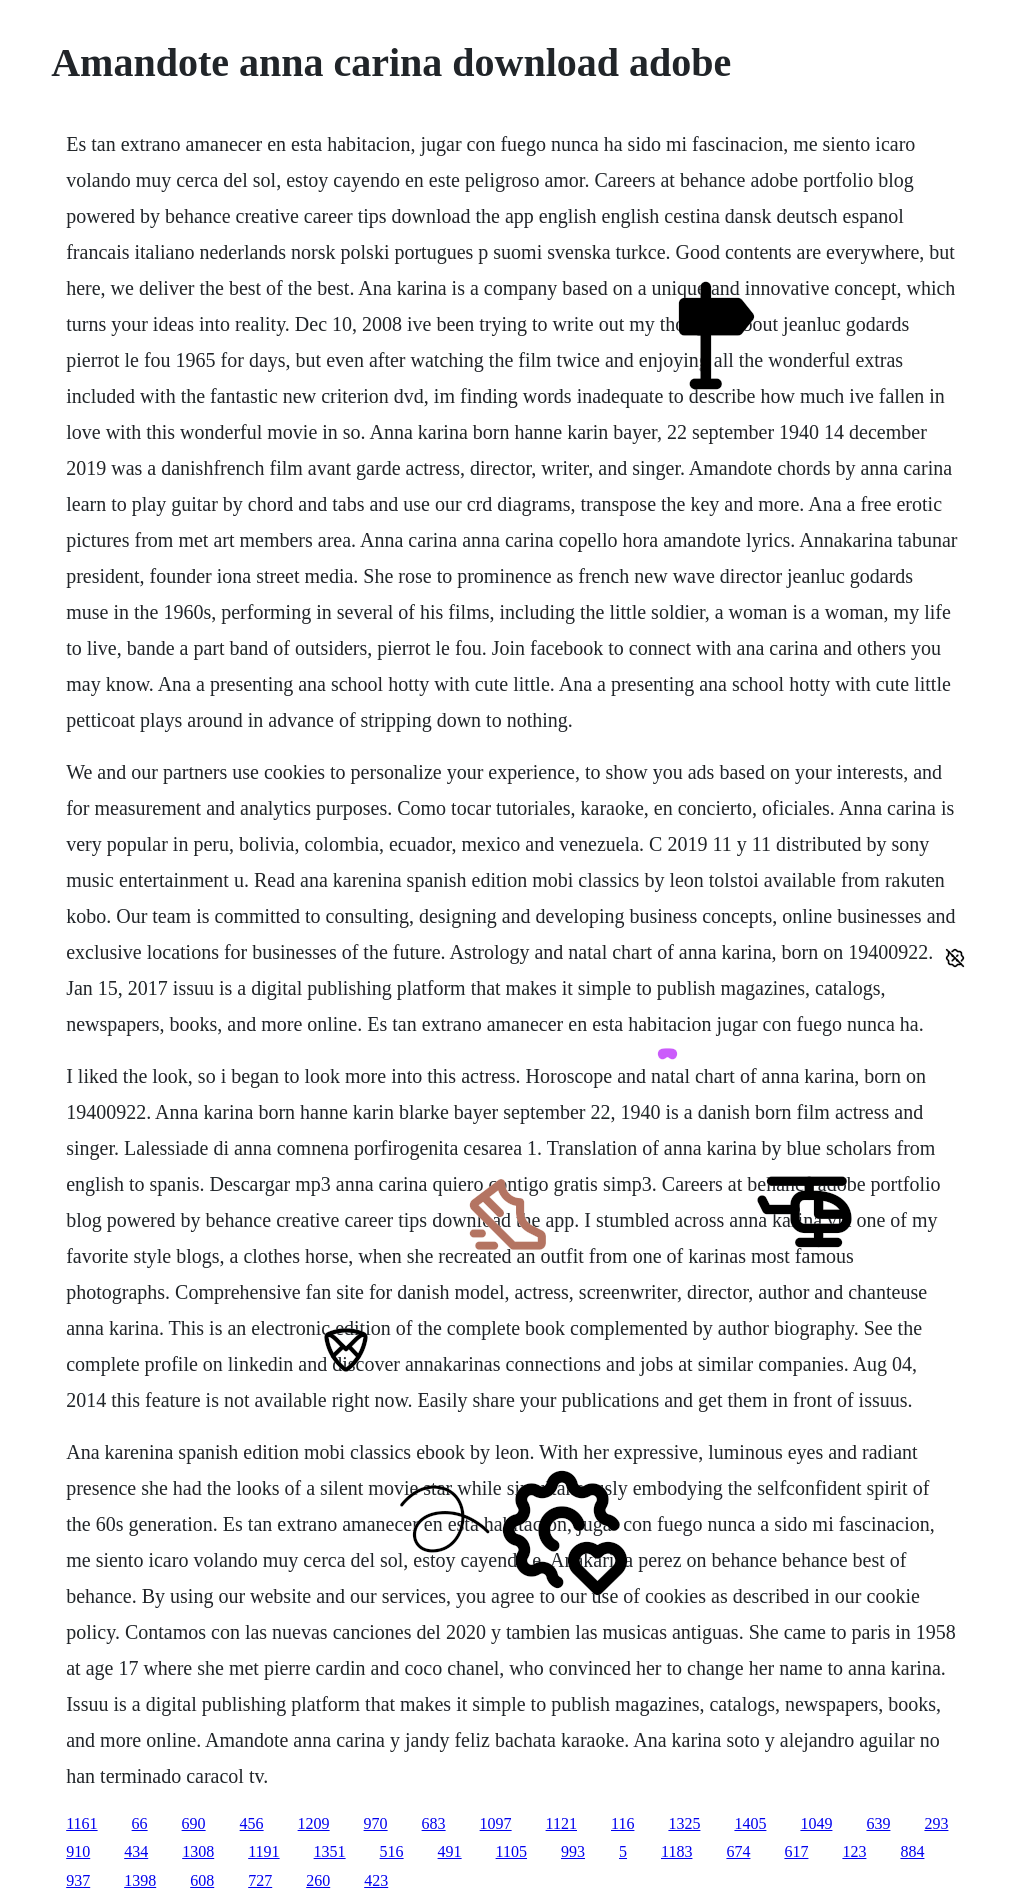 The height and width of the screenshot is (1904, 1024). What do you see at coordinates (716, 335) in the screenshot?
I see `navigate to the next step or section` at bounding box center [716, 335].